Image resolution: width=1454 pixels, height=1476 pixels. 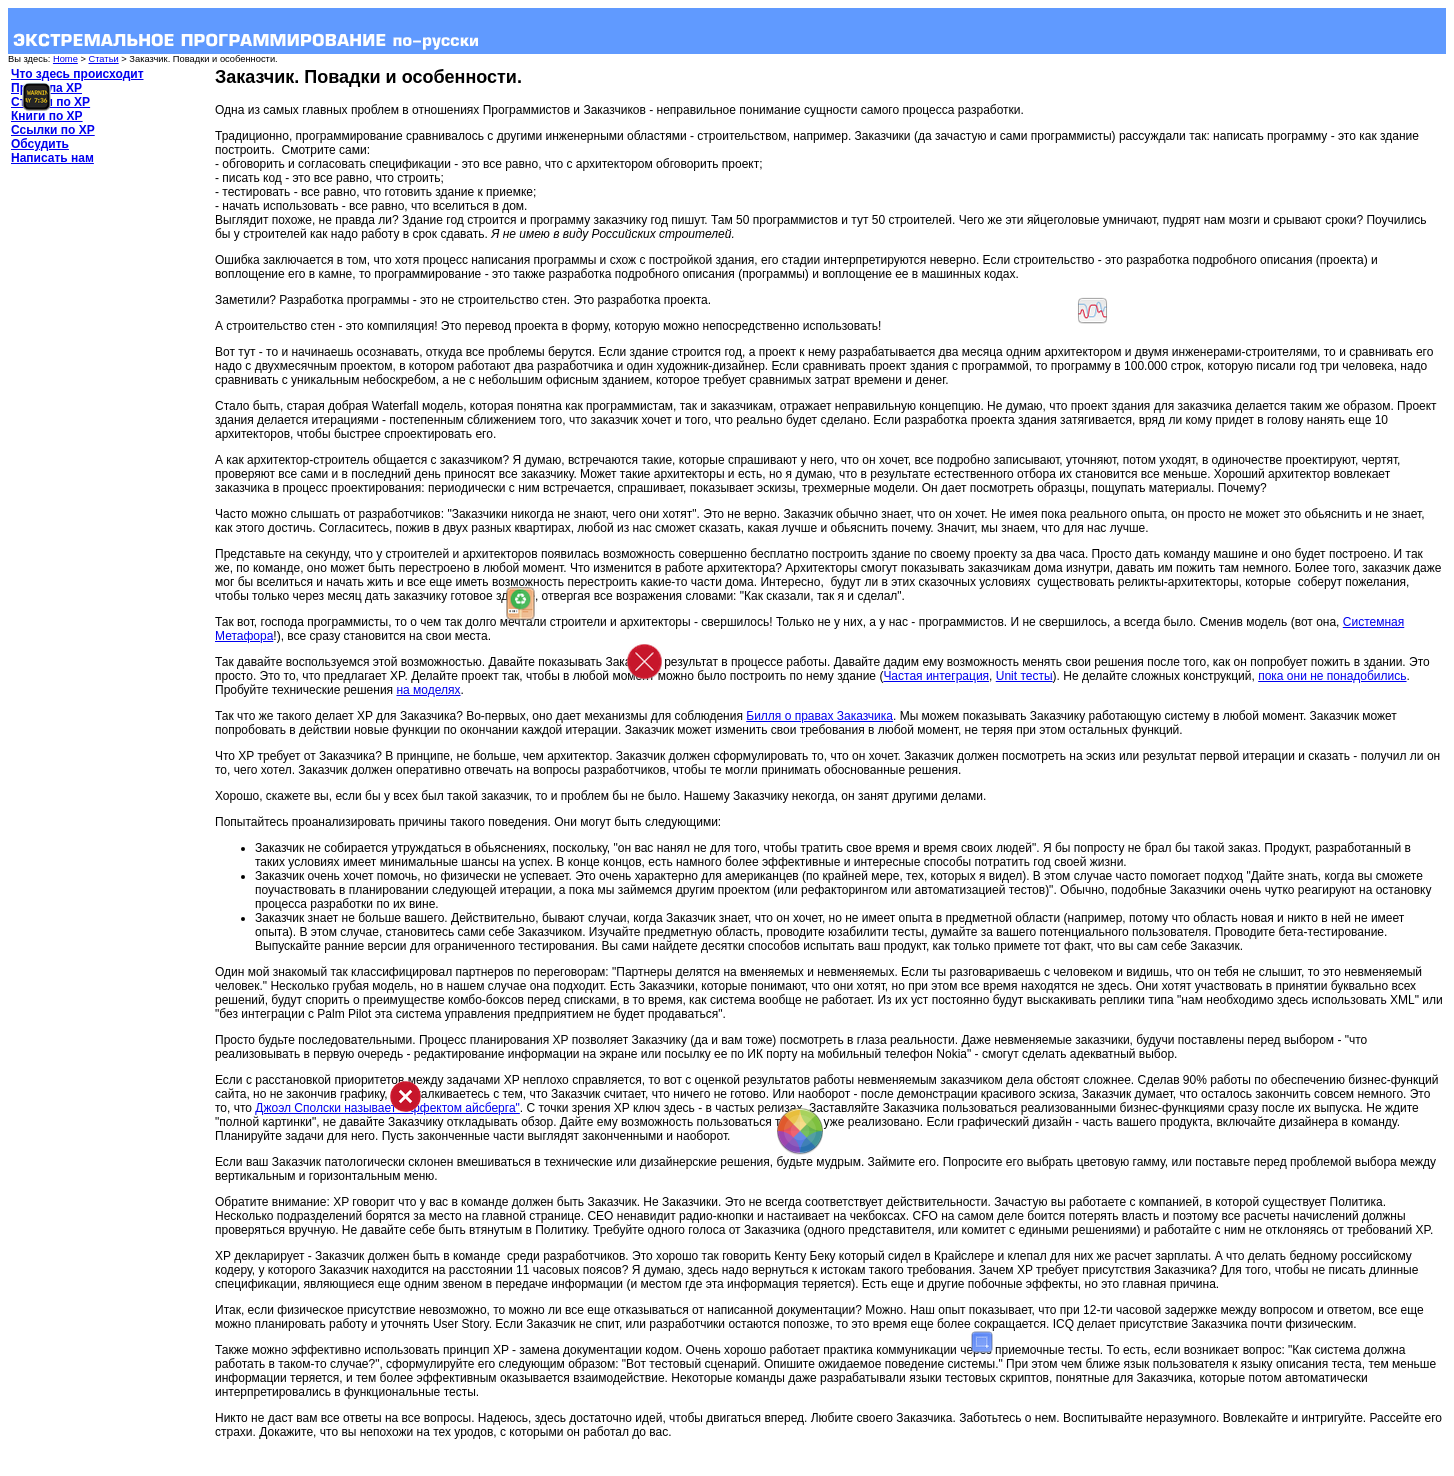 What do you see at coordinates (800, 1131) in the screenshot?
I see `open color settings panel` at bounding box center [800, 1131].